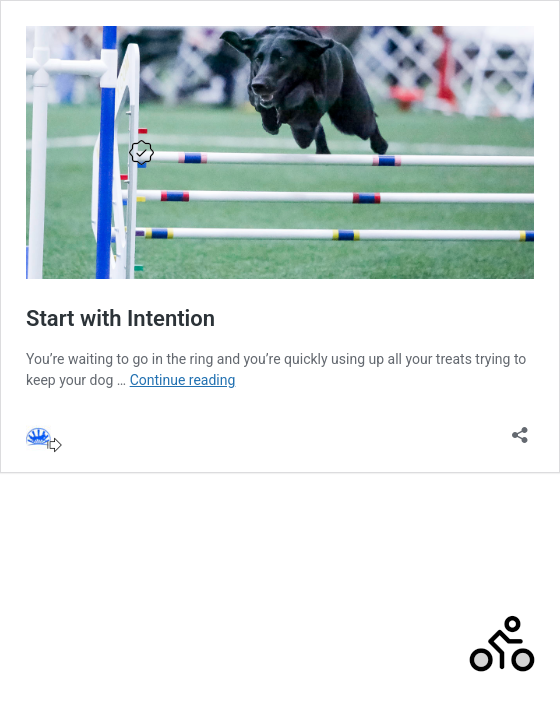 The image size is (560, 720). What do you see at coordinates (54, 445) in the screenshot?
I see `move forward or proceed to next step` at bounding box center [54, 445].